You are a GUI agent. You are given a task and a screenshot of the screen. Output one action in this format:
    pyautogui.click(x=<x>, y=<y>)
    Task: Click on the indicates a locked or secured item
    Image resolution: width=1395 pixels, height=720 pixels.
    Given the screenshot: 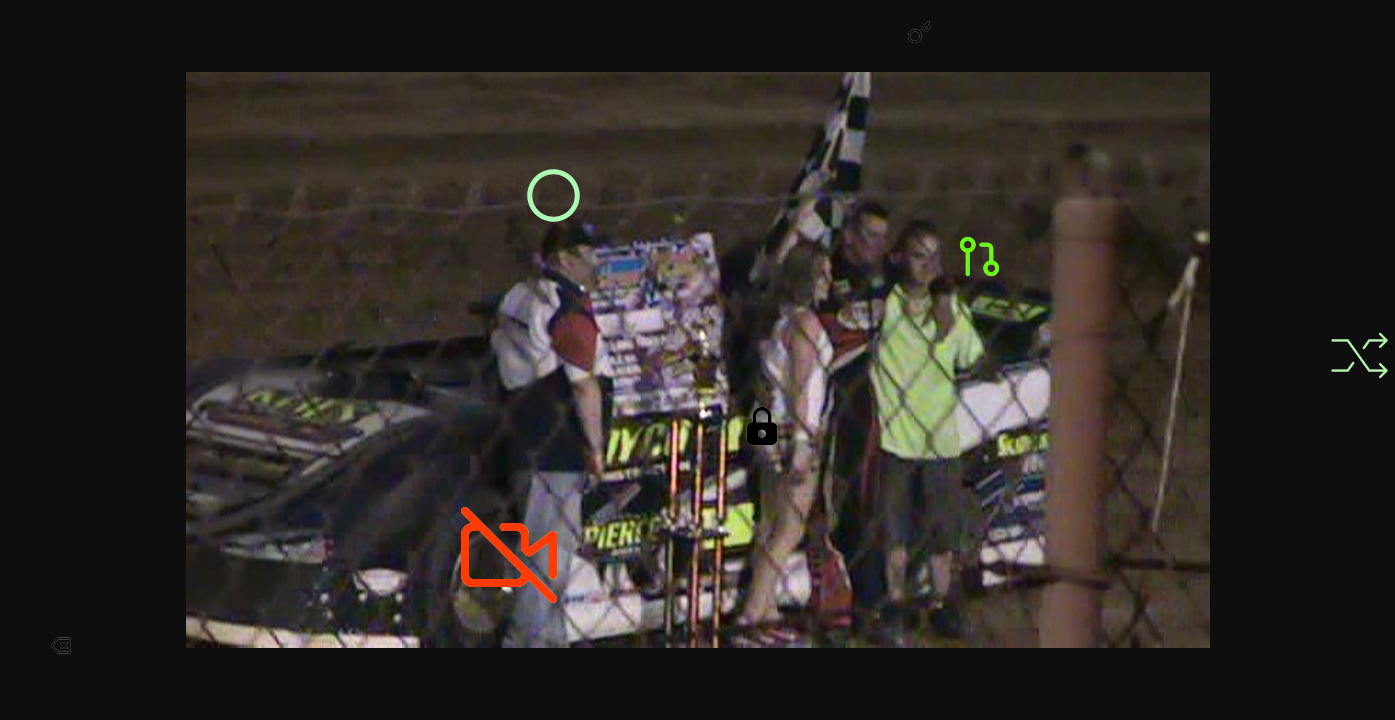 What is the action you would take?
    pyautogui.click(x=762, y=426)
    